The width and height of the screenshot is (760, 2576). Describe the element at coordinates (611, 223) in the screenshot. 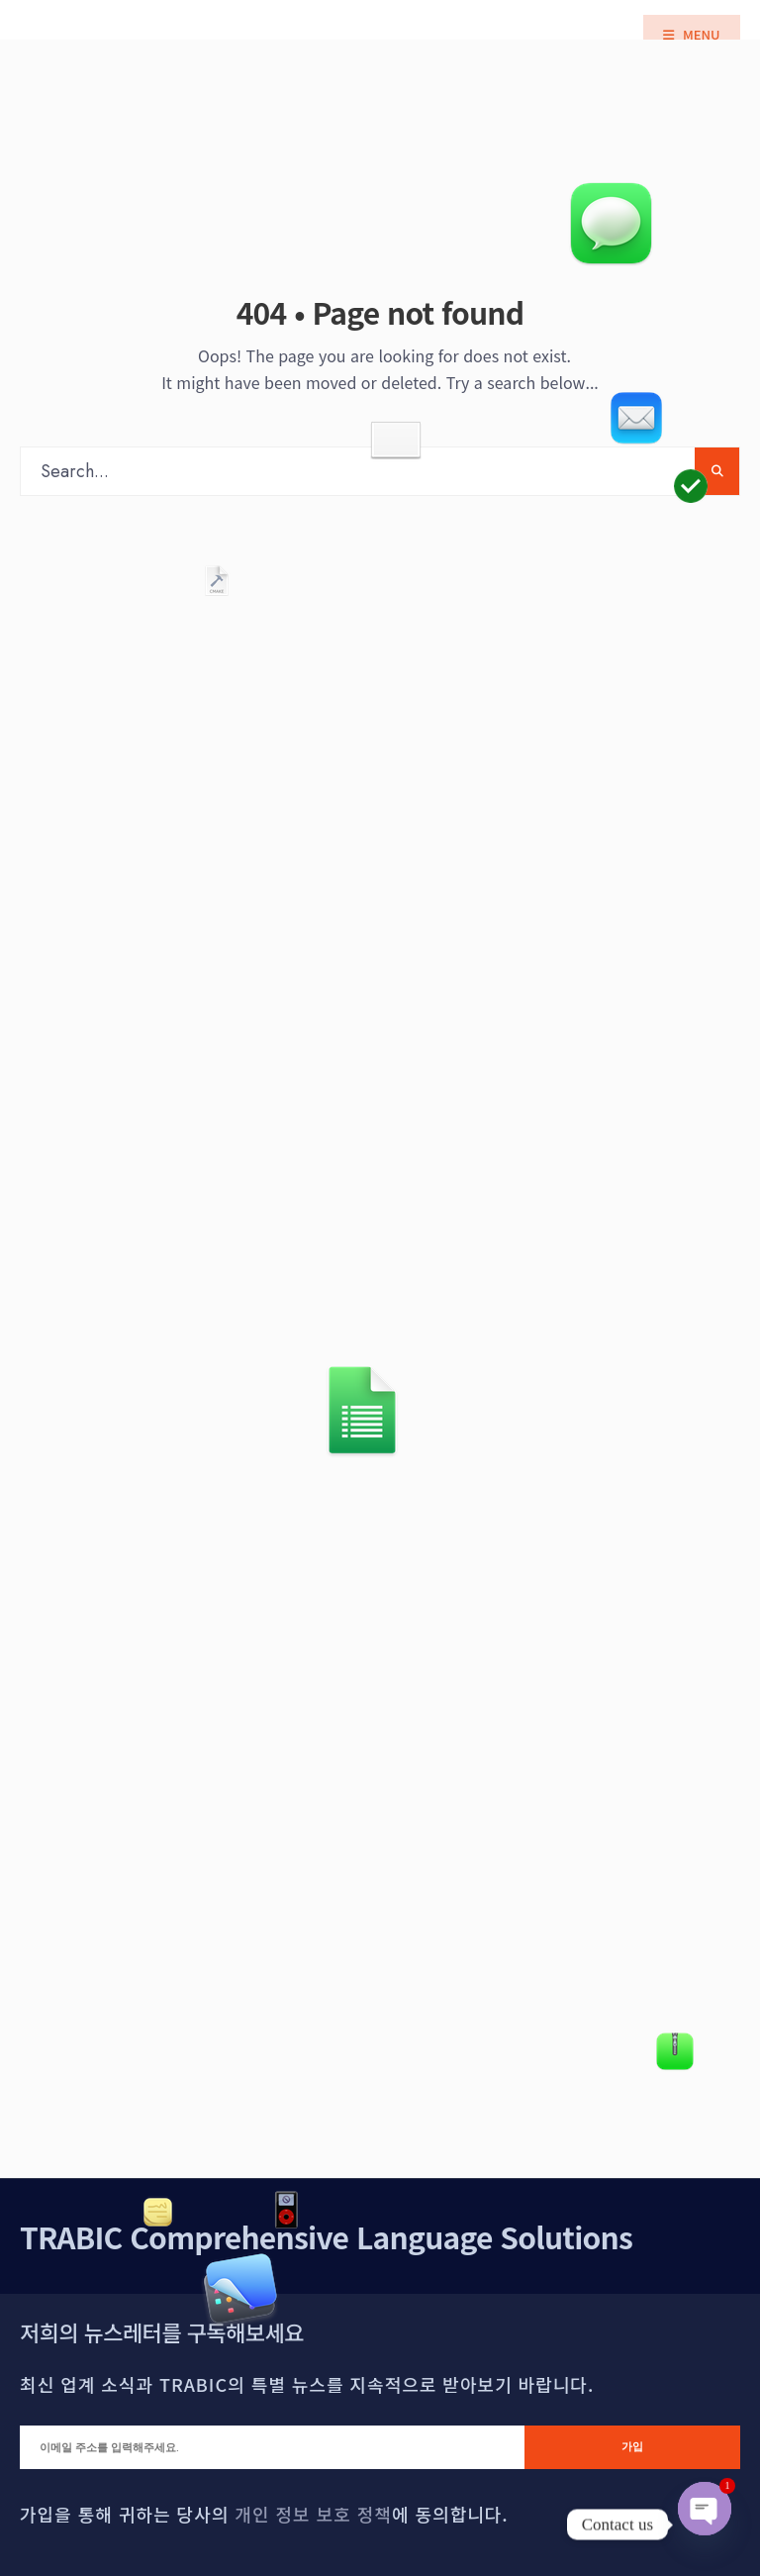

I see `share content via messages` at that location.